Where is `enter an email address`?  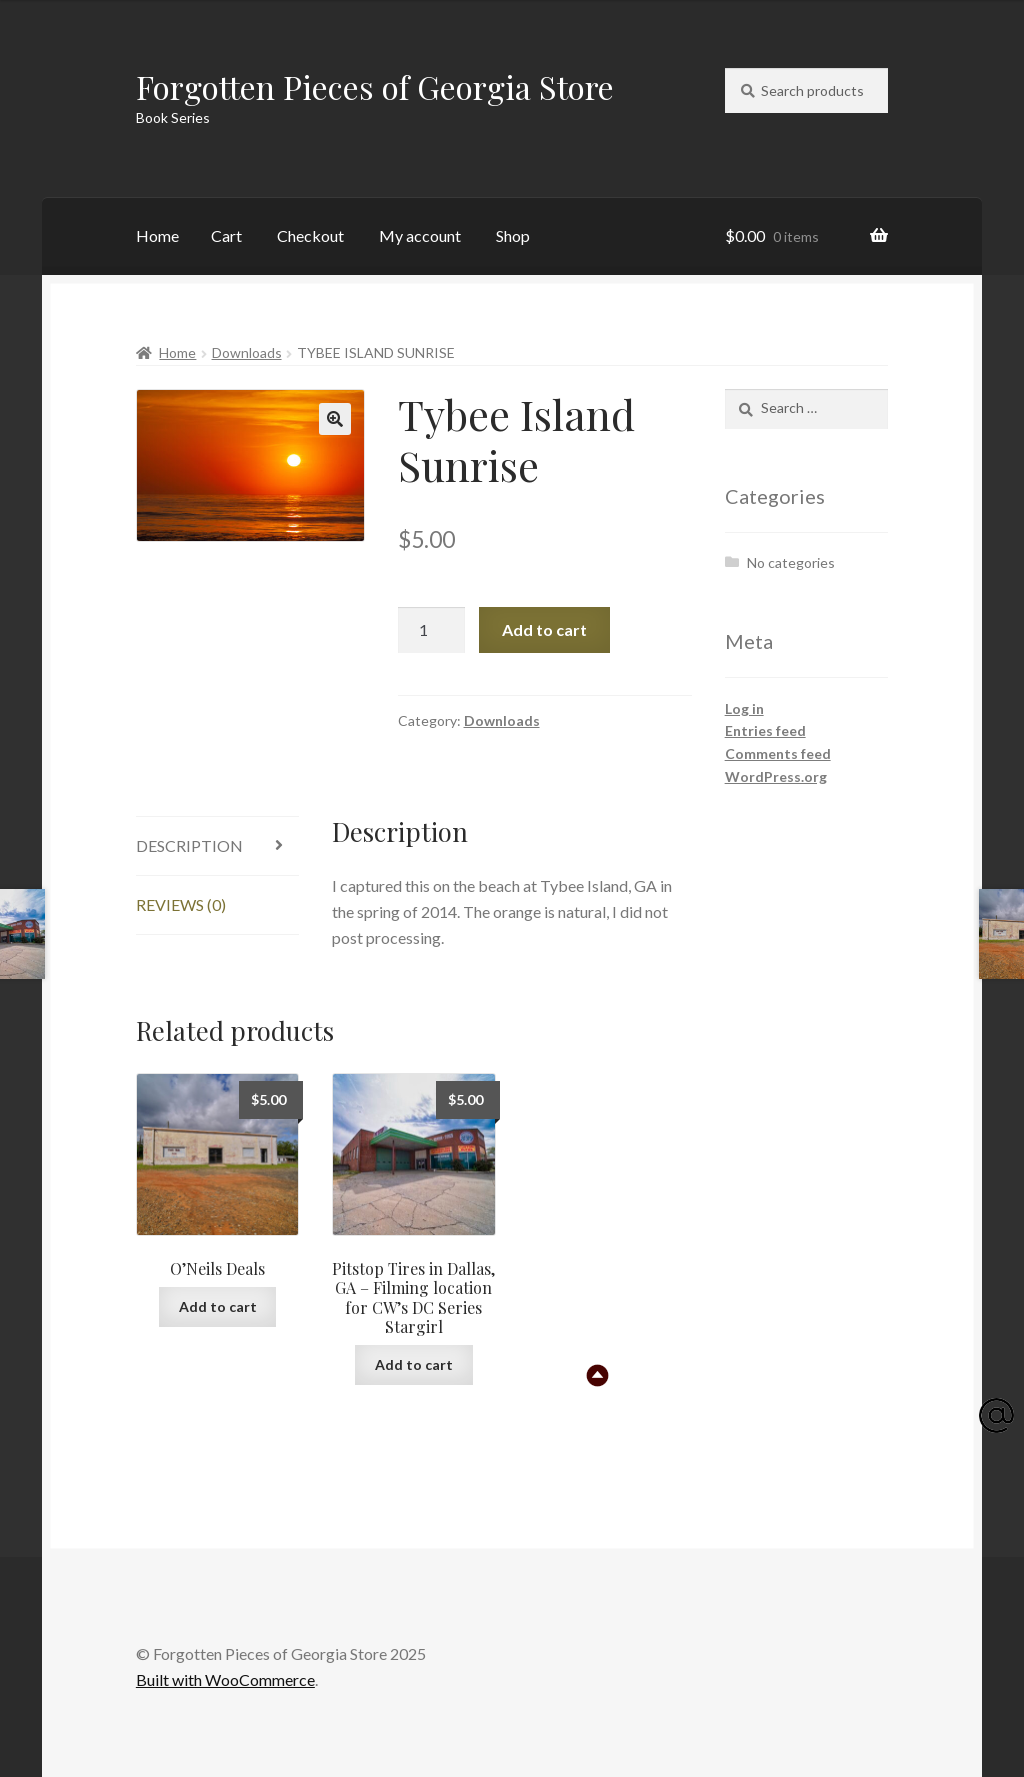
enter an email address is located at coordinates (996, 1415).